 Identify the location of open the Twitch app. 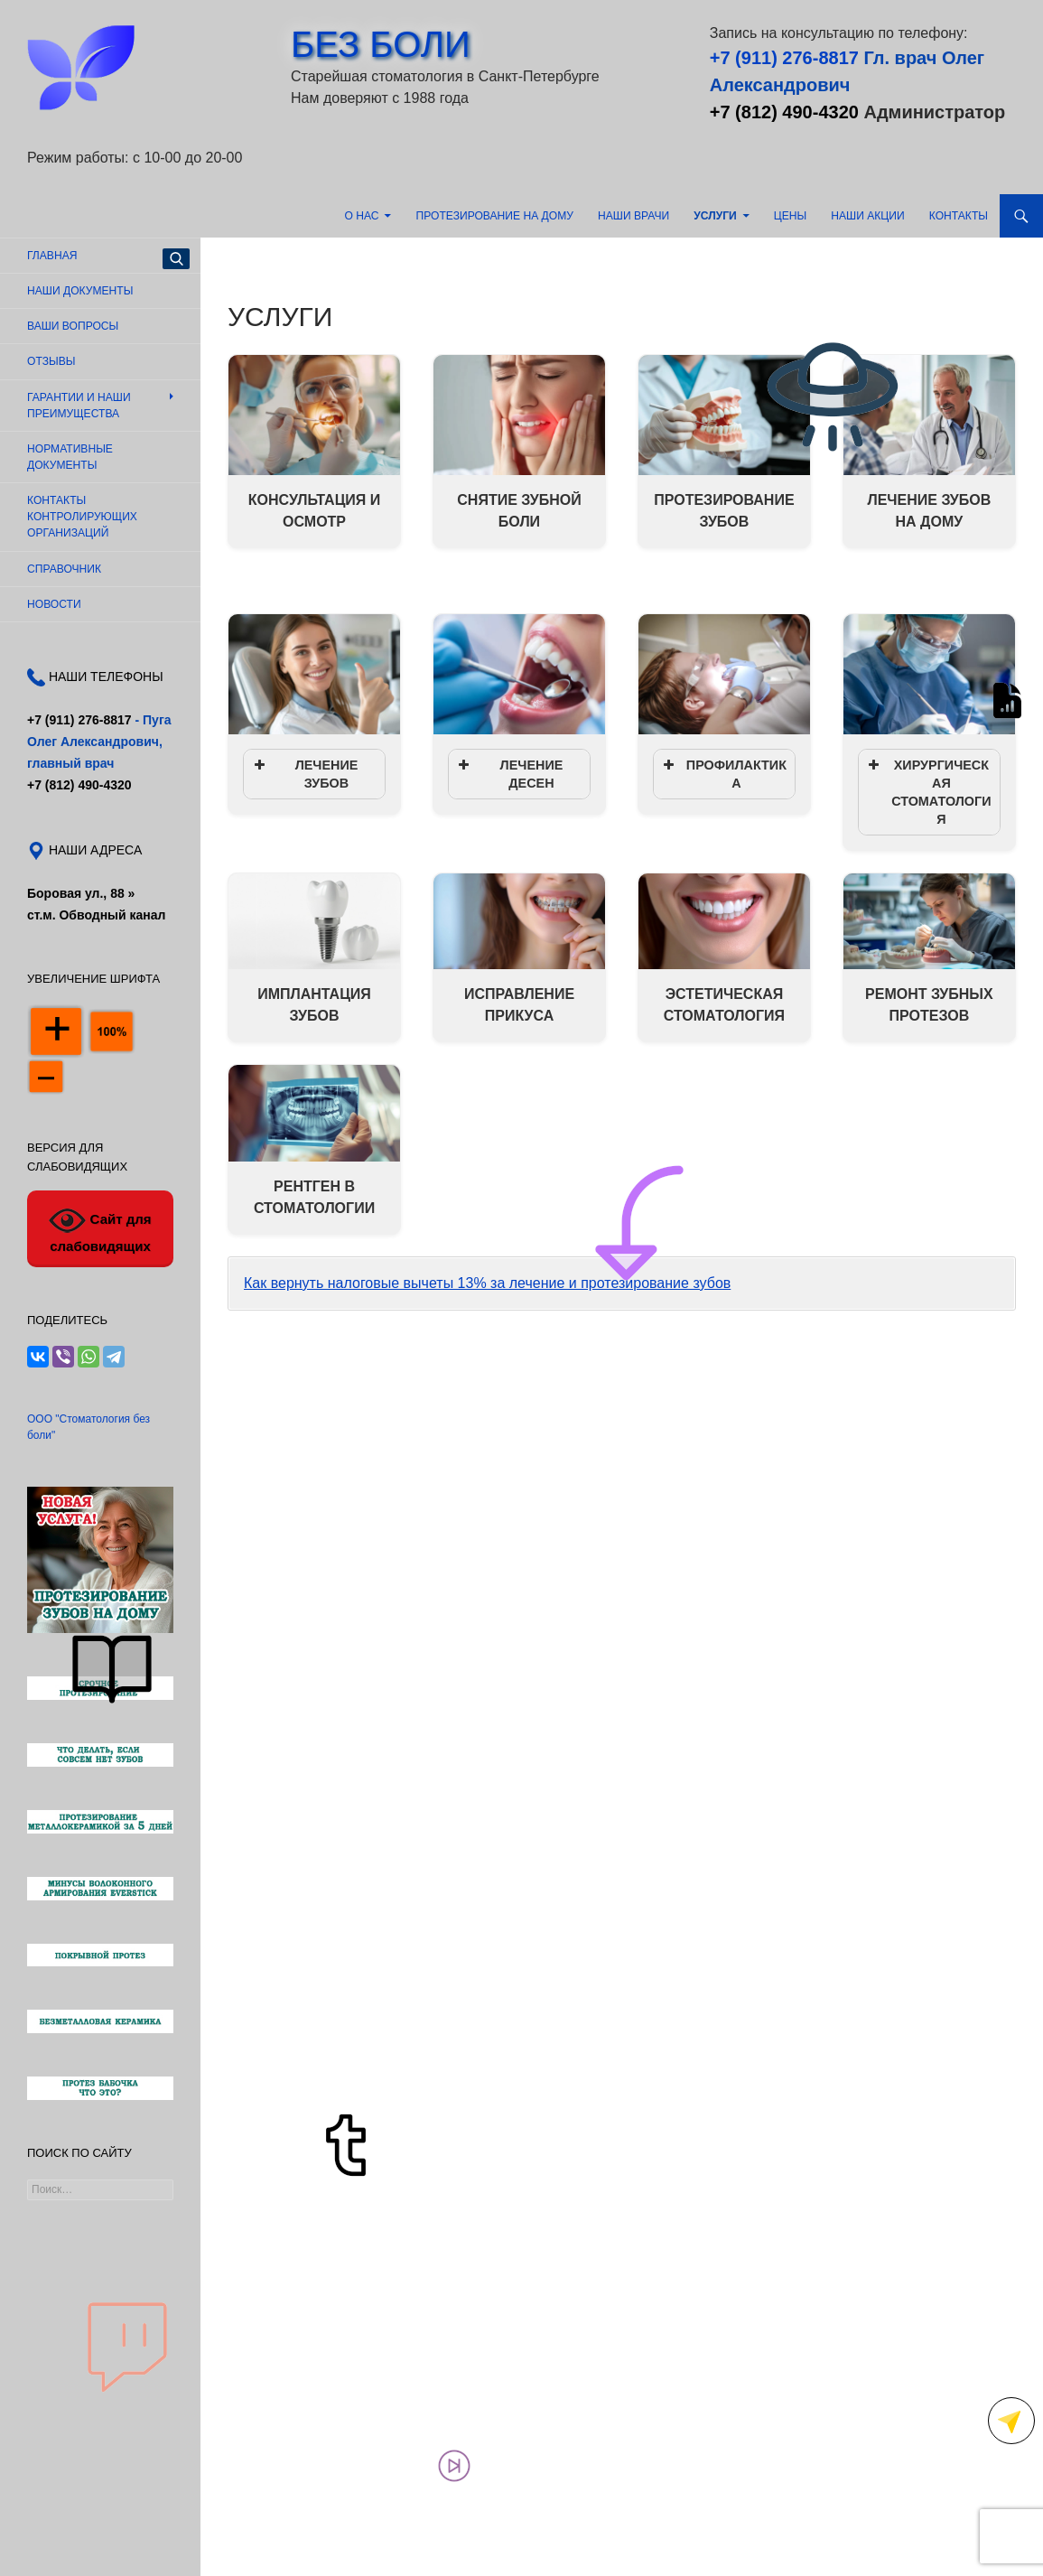
(127, 2342).